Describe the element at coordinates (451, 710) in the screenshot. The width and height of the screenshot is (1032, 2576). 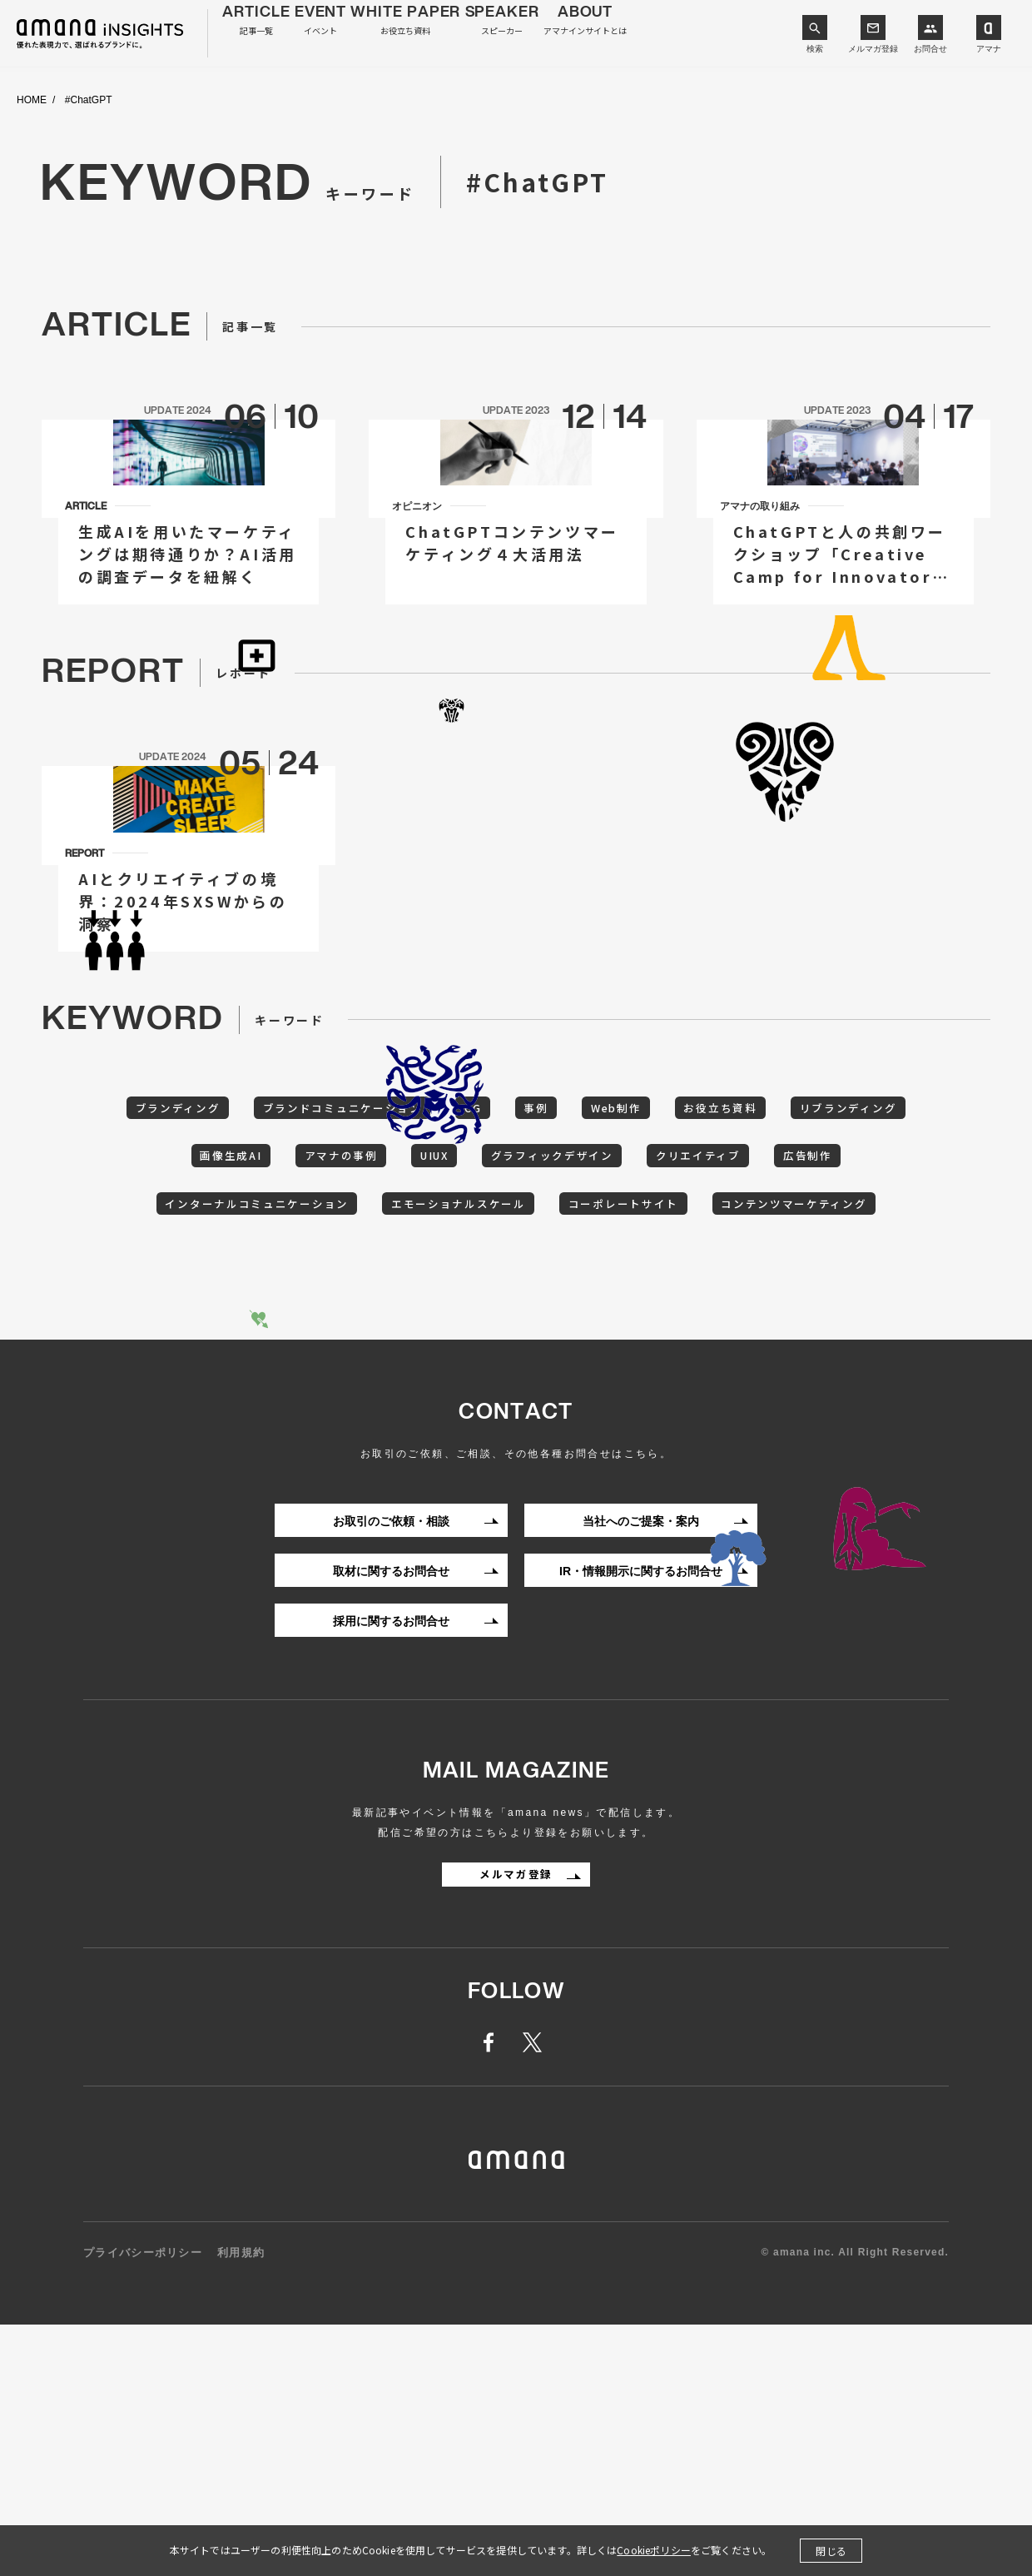
I see `select gargoyle character or unit` at that location.